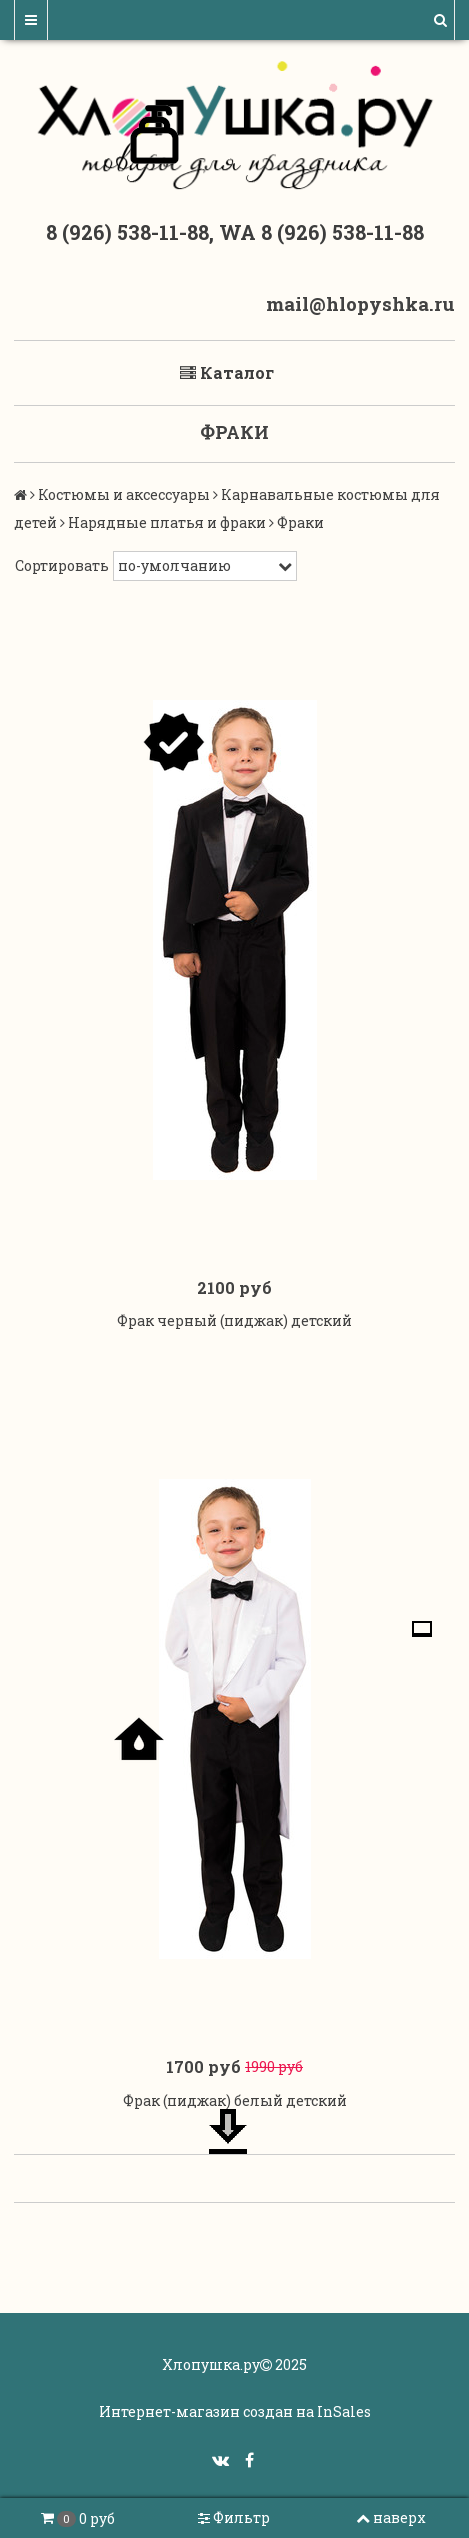  Describe the element at coordinates (422, 1629) in the screenshot. I see `video player with caption or subtitle bar` at that location.